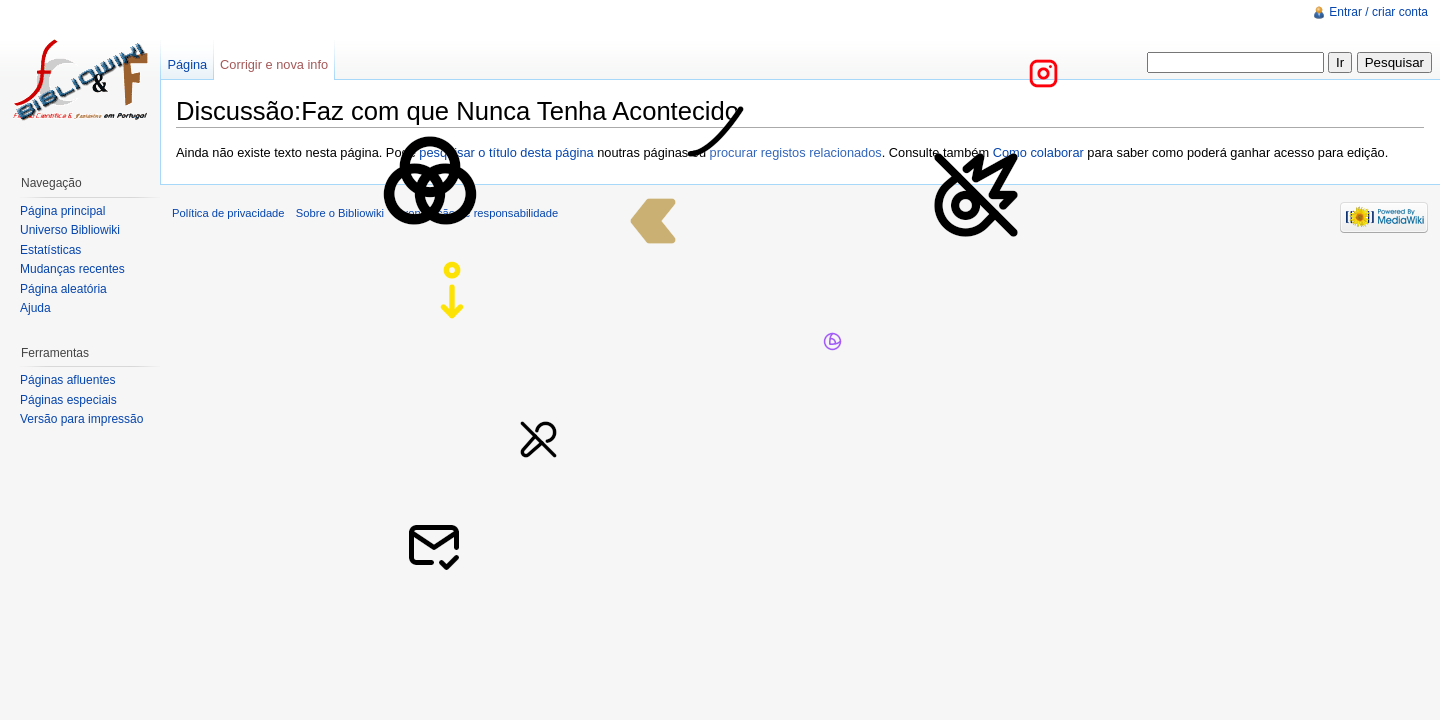 The width and height of the screenshot is (1440, 720). What do you see at coordinates (430, 182) in the screenshot?
I see `indicates overlapping or shared elements between three sets` at bounding box center [430, 182].